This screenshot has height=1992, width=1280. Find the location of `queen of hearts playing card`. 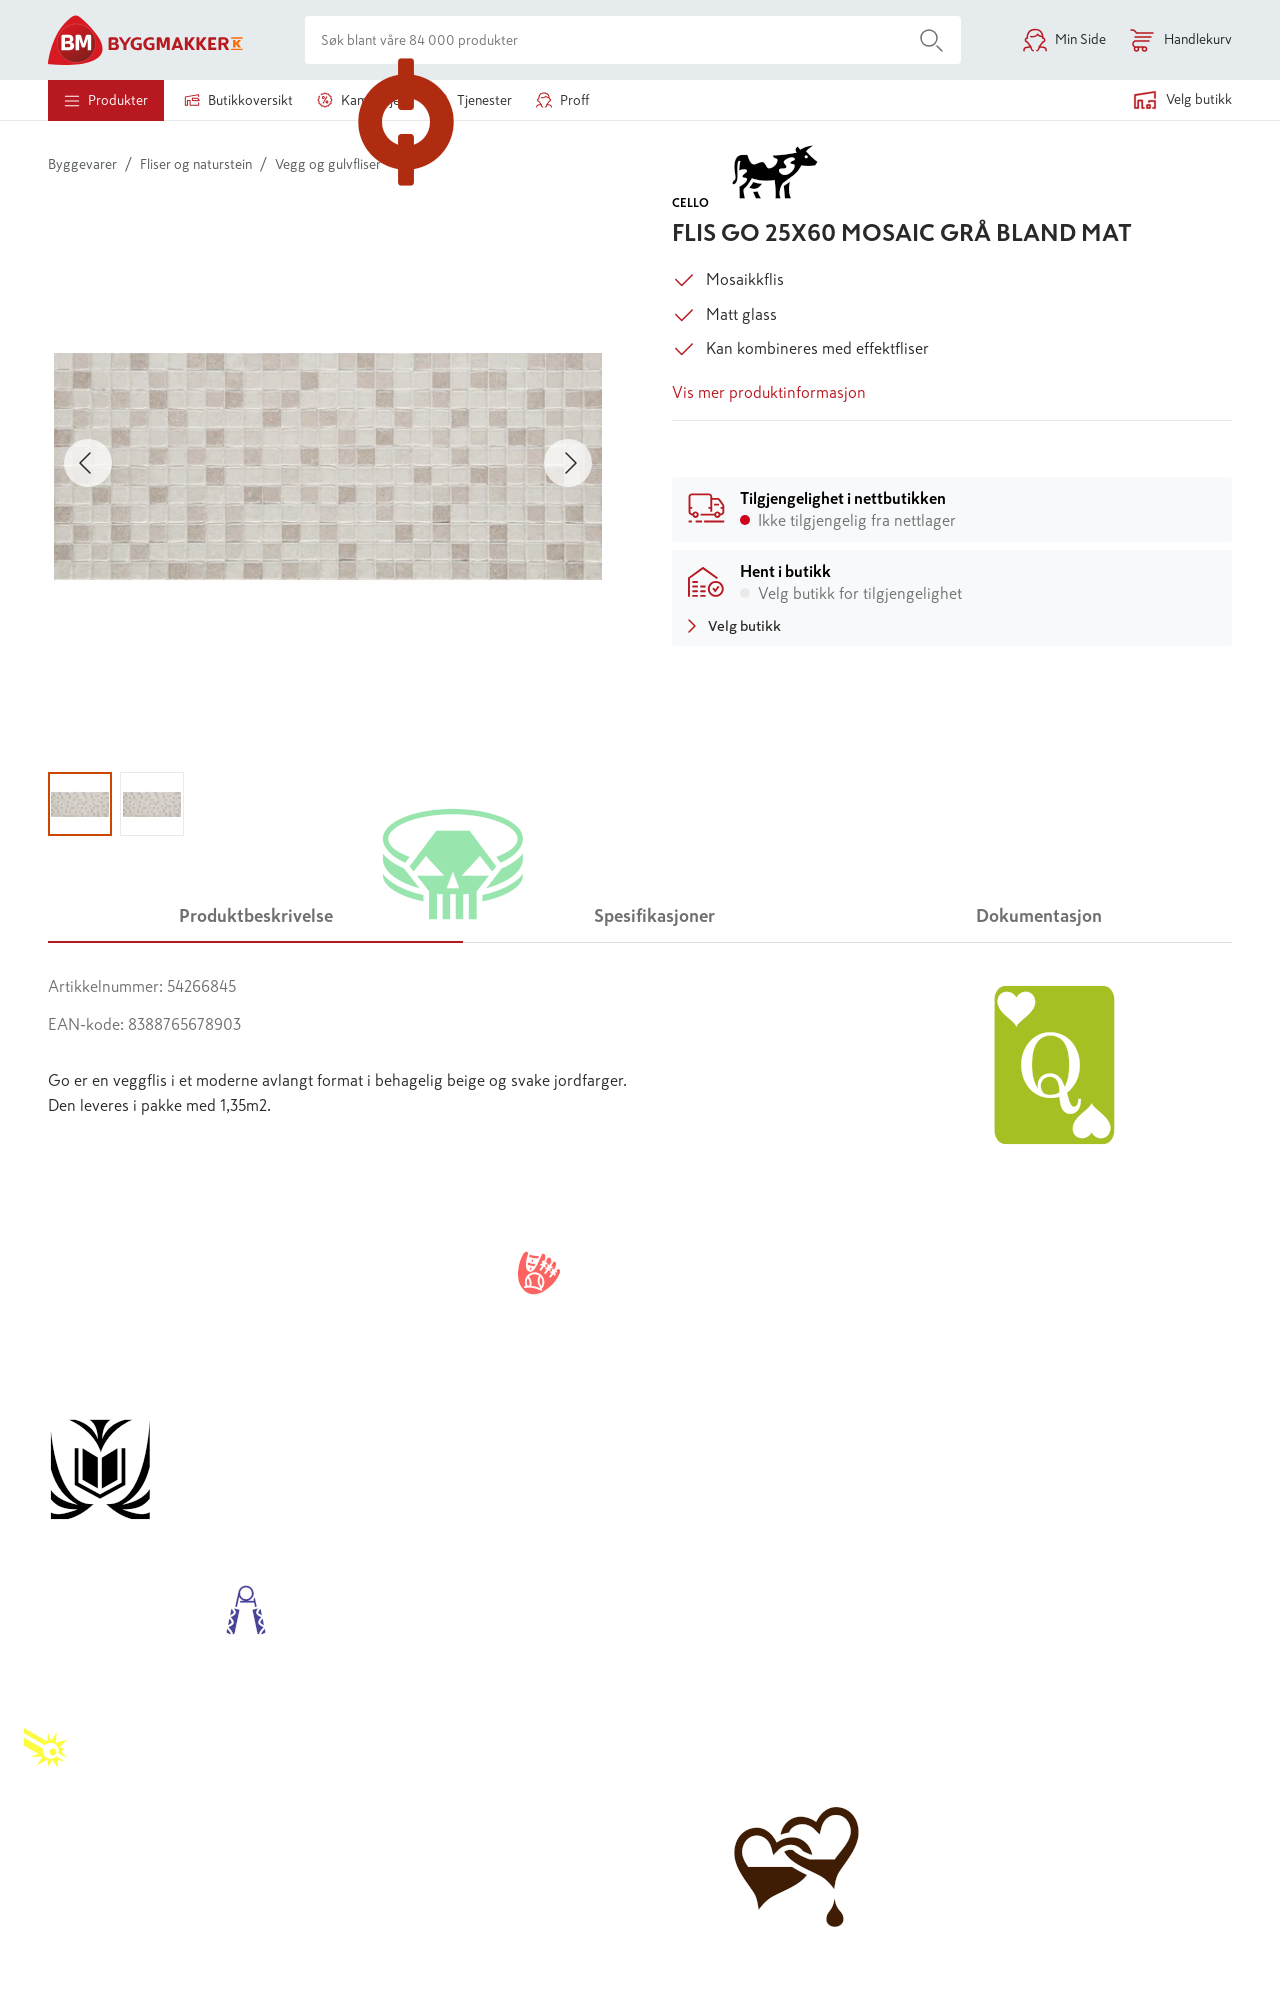

queen of hearts playing card is located at coordinates (1054, 1065).